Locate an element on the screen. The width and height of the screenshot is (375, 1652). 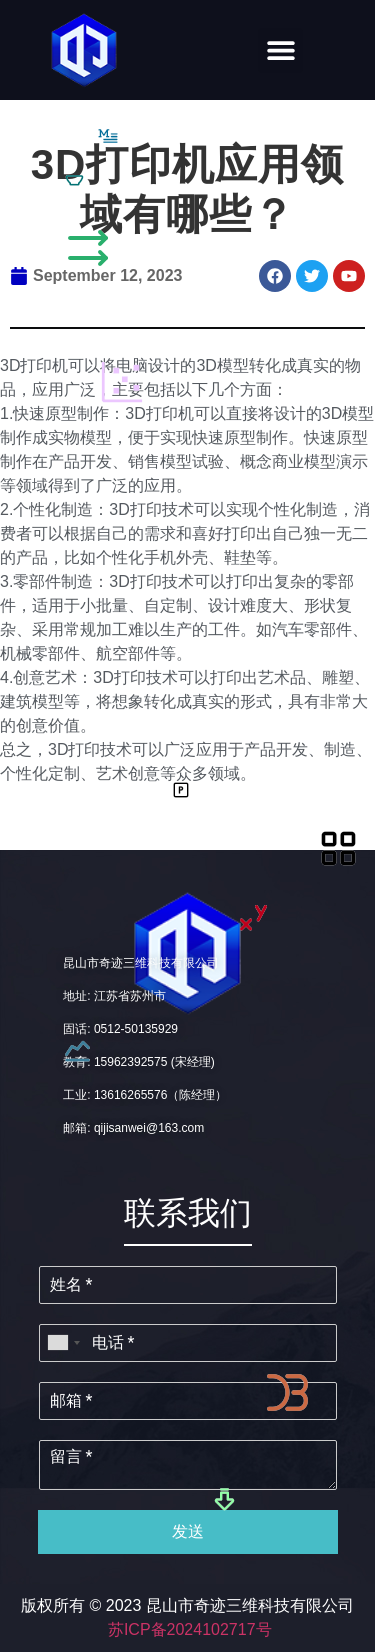
D3.js data visualization library logo is located at coordinates (287, 1392).